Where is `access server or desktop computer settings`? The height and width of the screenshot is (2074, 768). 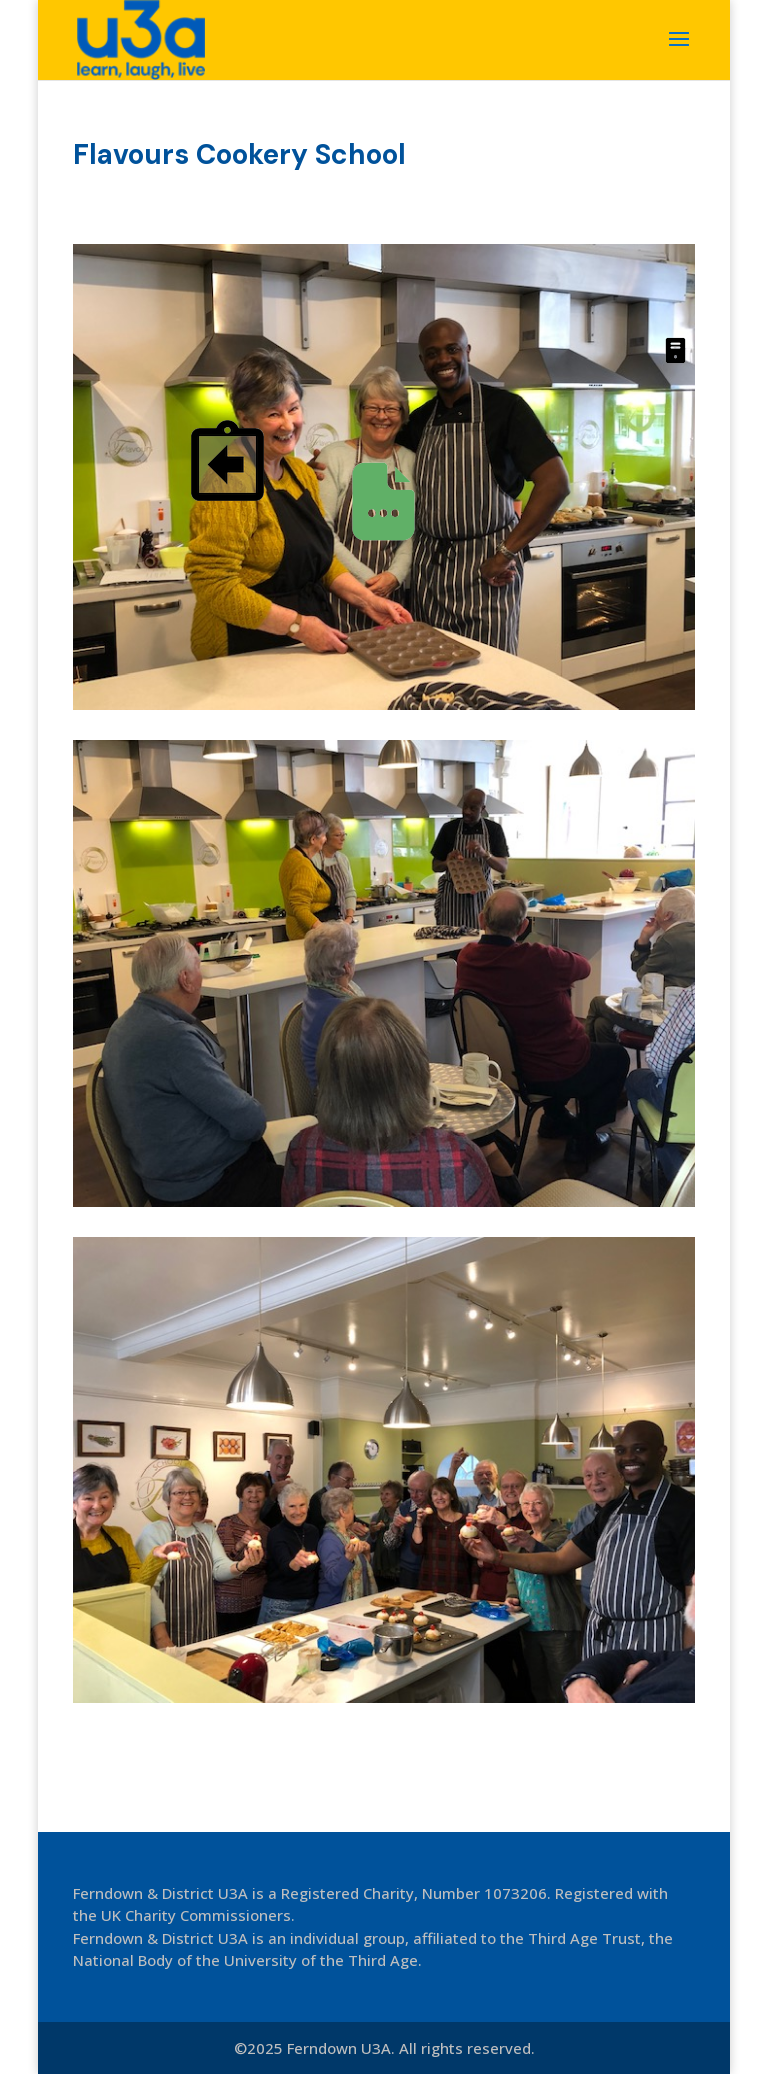 access server or desktop computer settings is located at coordinates (675, 350).